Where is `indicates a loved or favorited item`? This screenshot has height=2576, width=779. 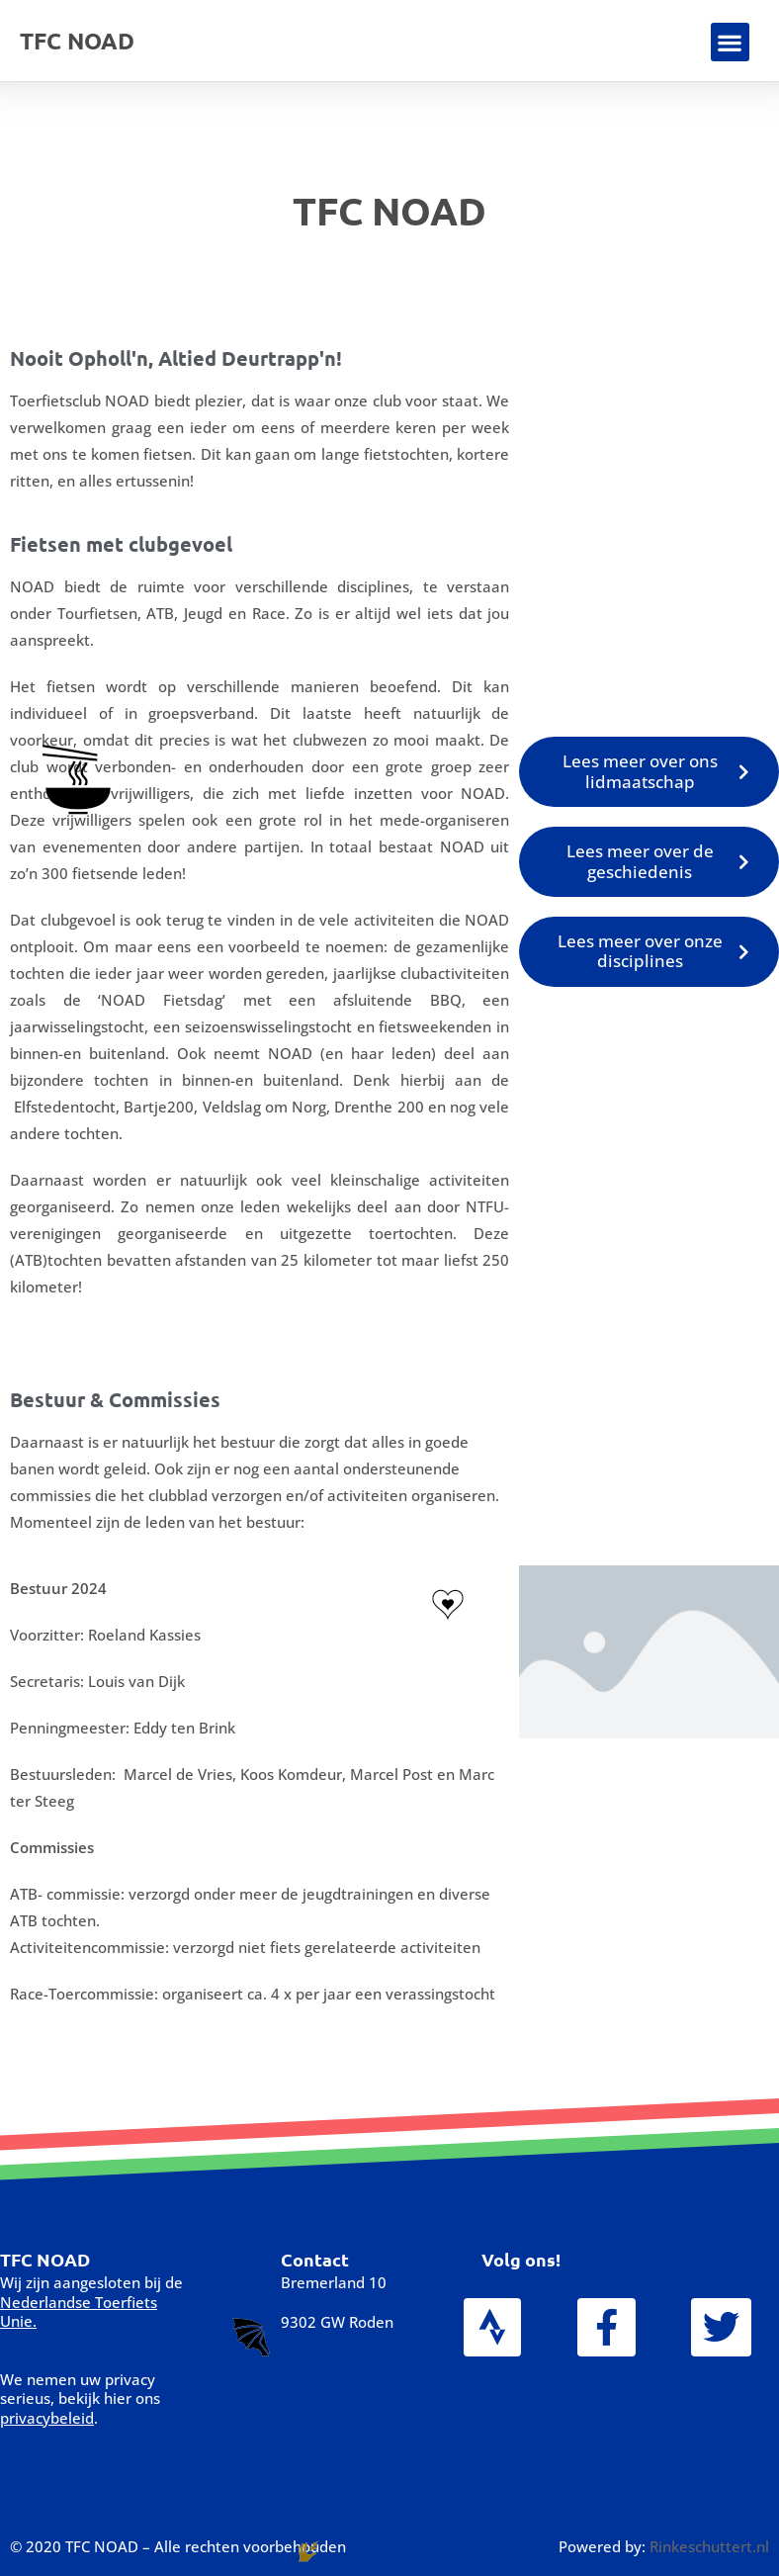 indicates a loved or favorited item is located at coordinates (448, 1605).